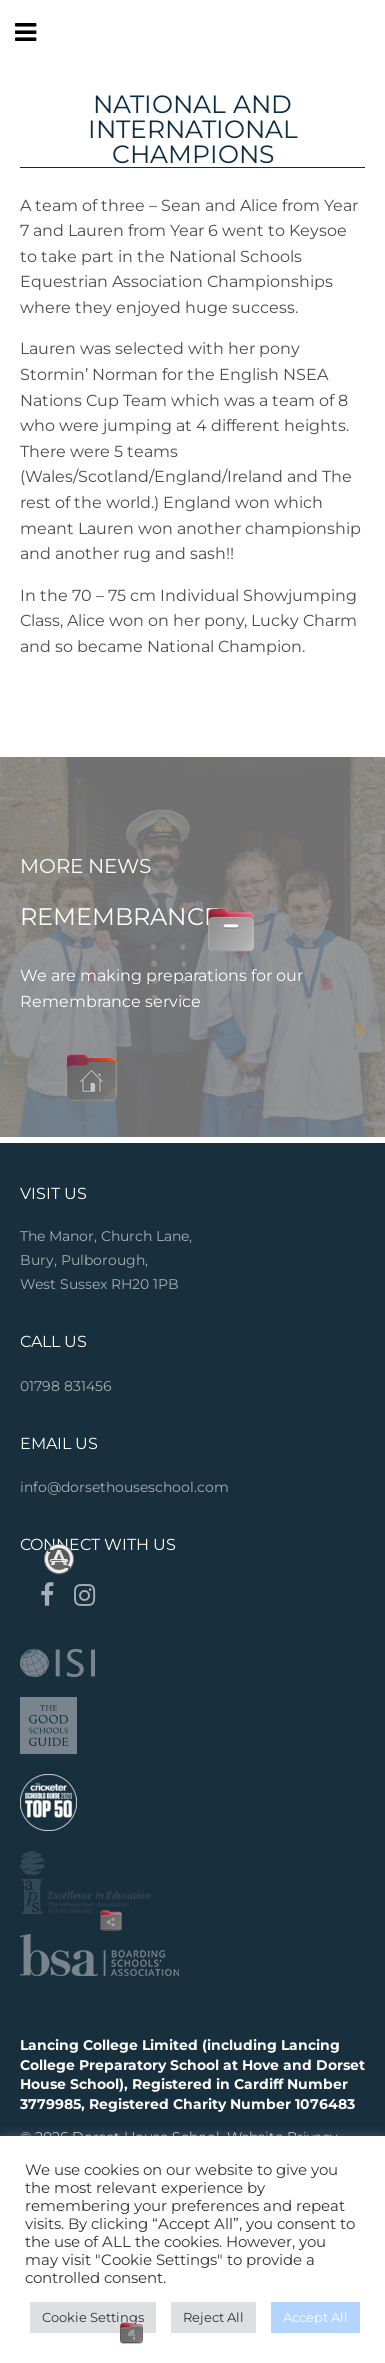 Image resolution: width=385 pixels, height=2363 pixels. Describe the element at coordinates (231, 930) in the screenshot. I see `open the file manager application` at that location.